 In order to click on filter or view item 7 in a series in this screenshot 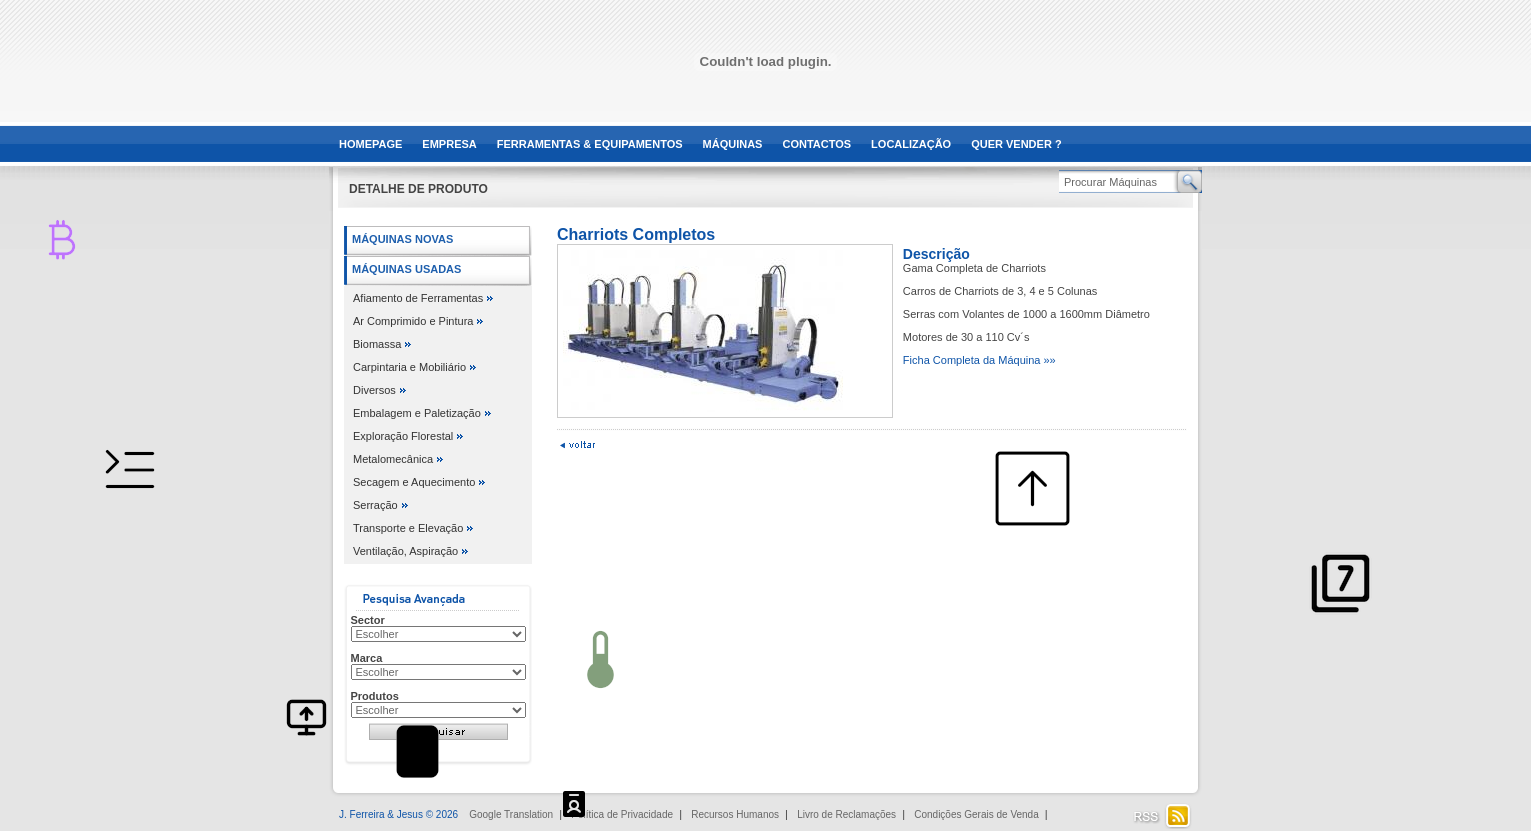, I will do `click(1340, 583)`.